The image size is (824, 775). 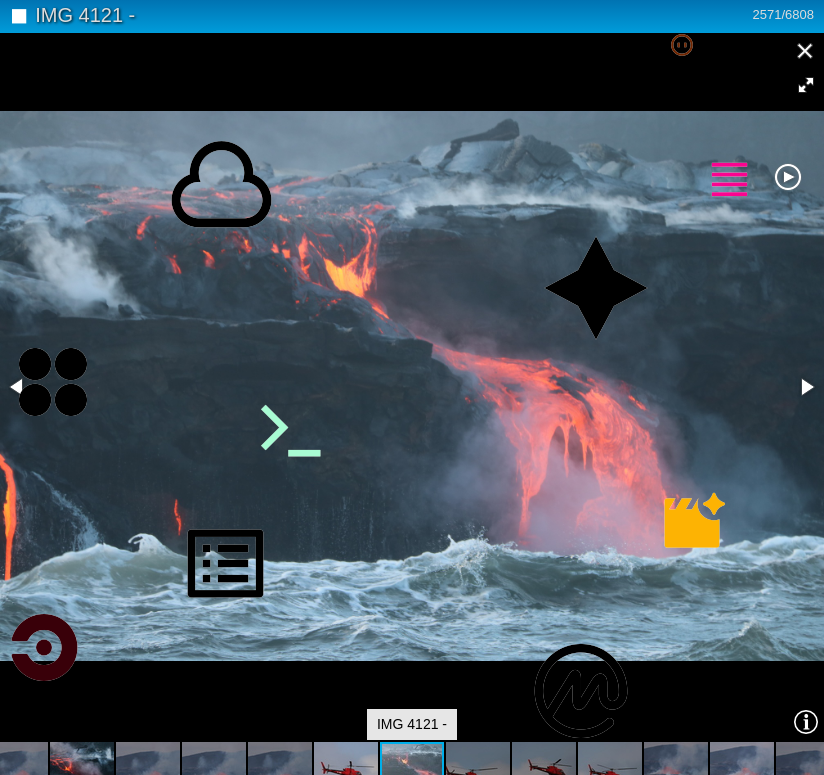 What do you see at coordinates (44, 647) in the screenshot?
I see `open CircleCI dashboard` at bounding box center [44, 647].